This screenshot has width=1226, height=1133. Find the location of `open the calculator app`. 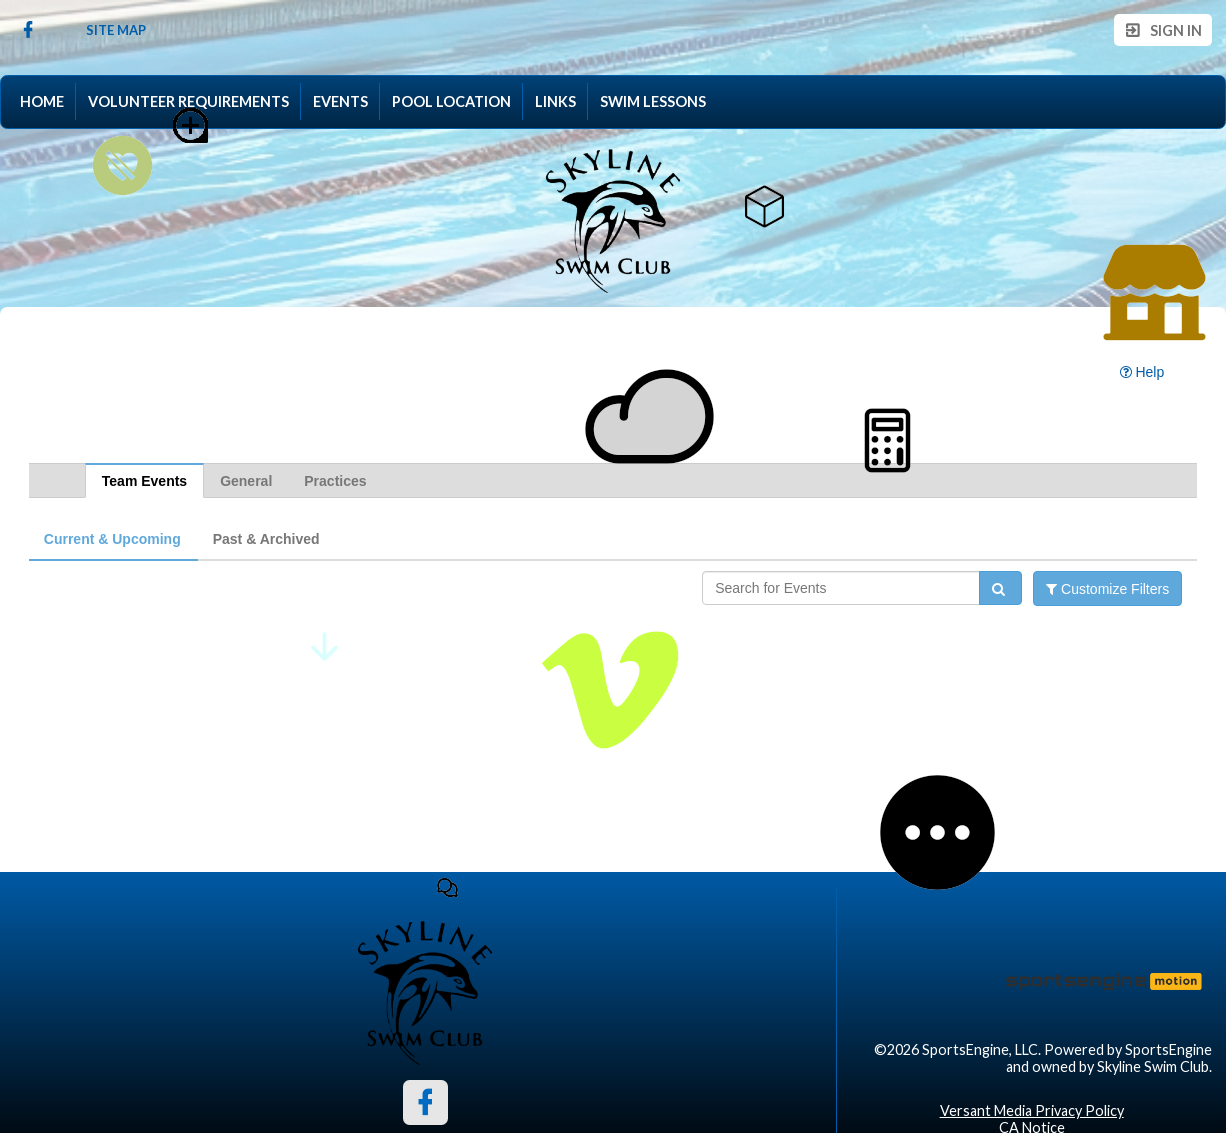

open the calculator app is located at coordinates (887, 440).